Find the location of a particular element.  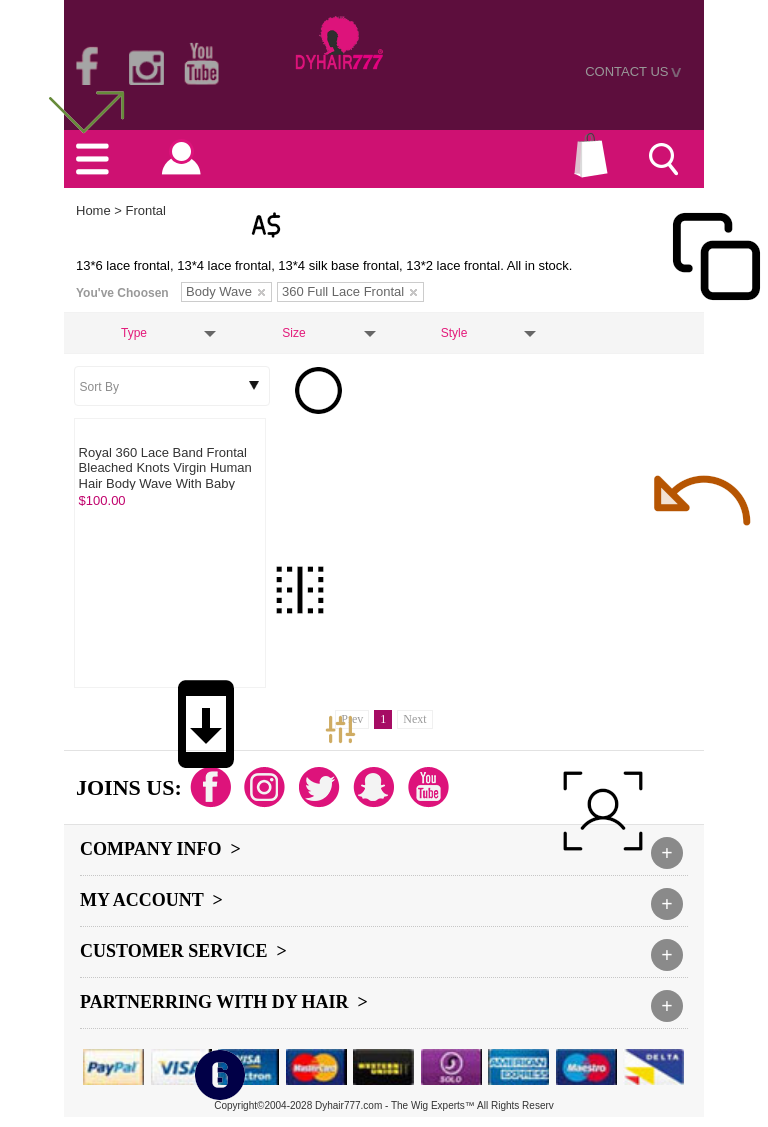

copy to clipboard is located at coordinates (716, 256).